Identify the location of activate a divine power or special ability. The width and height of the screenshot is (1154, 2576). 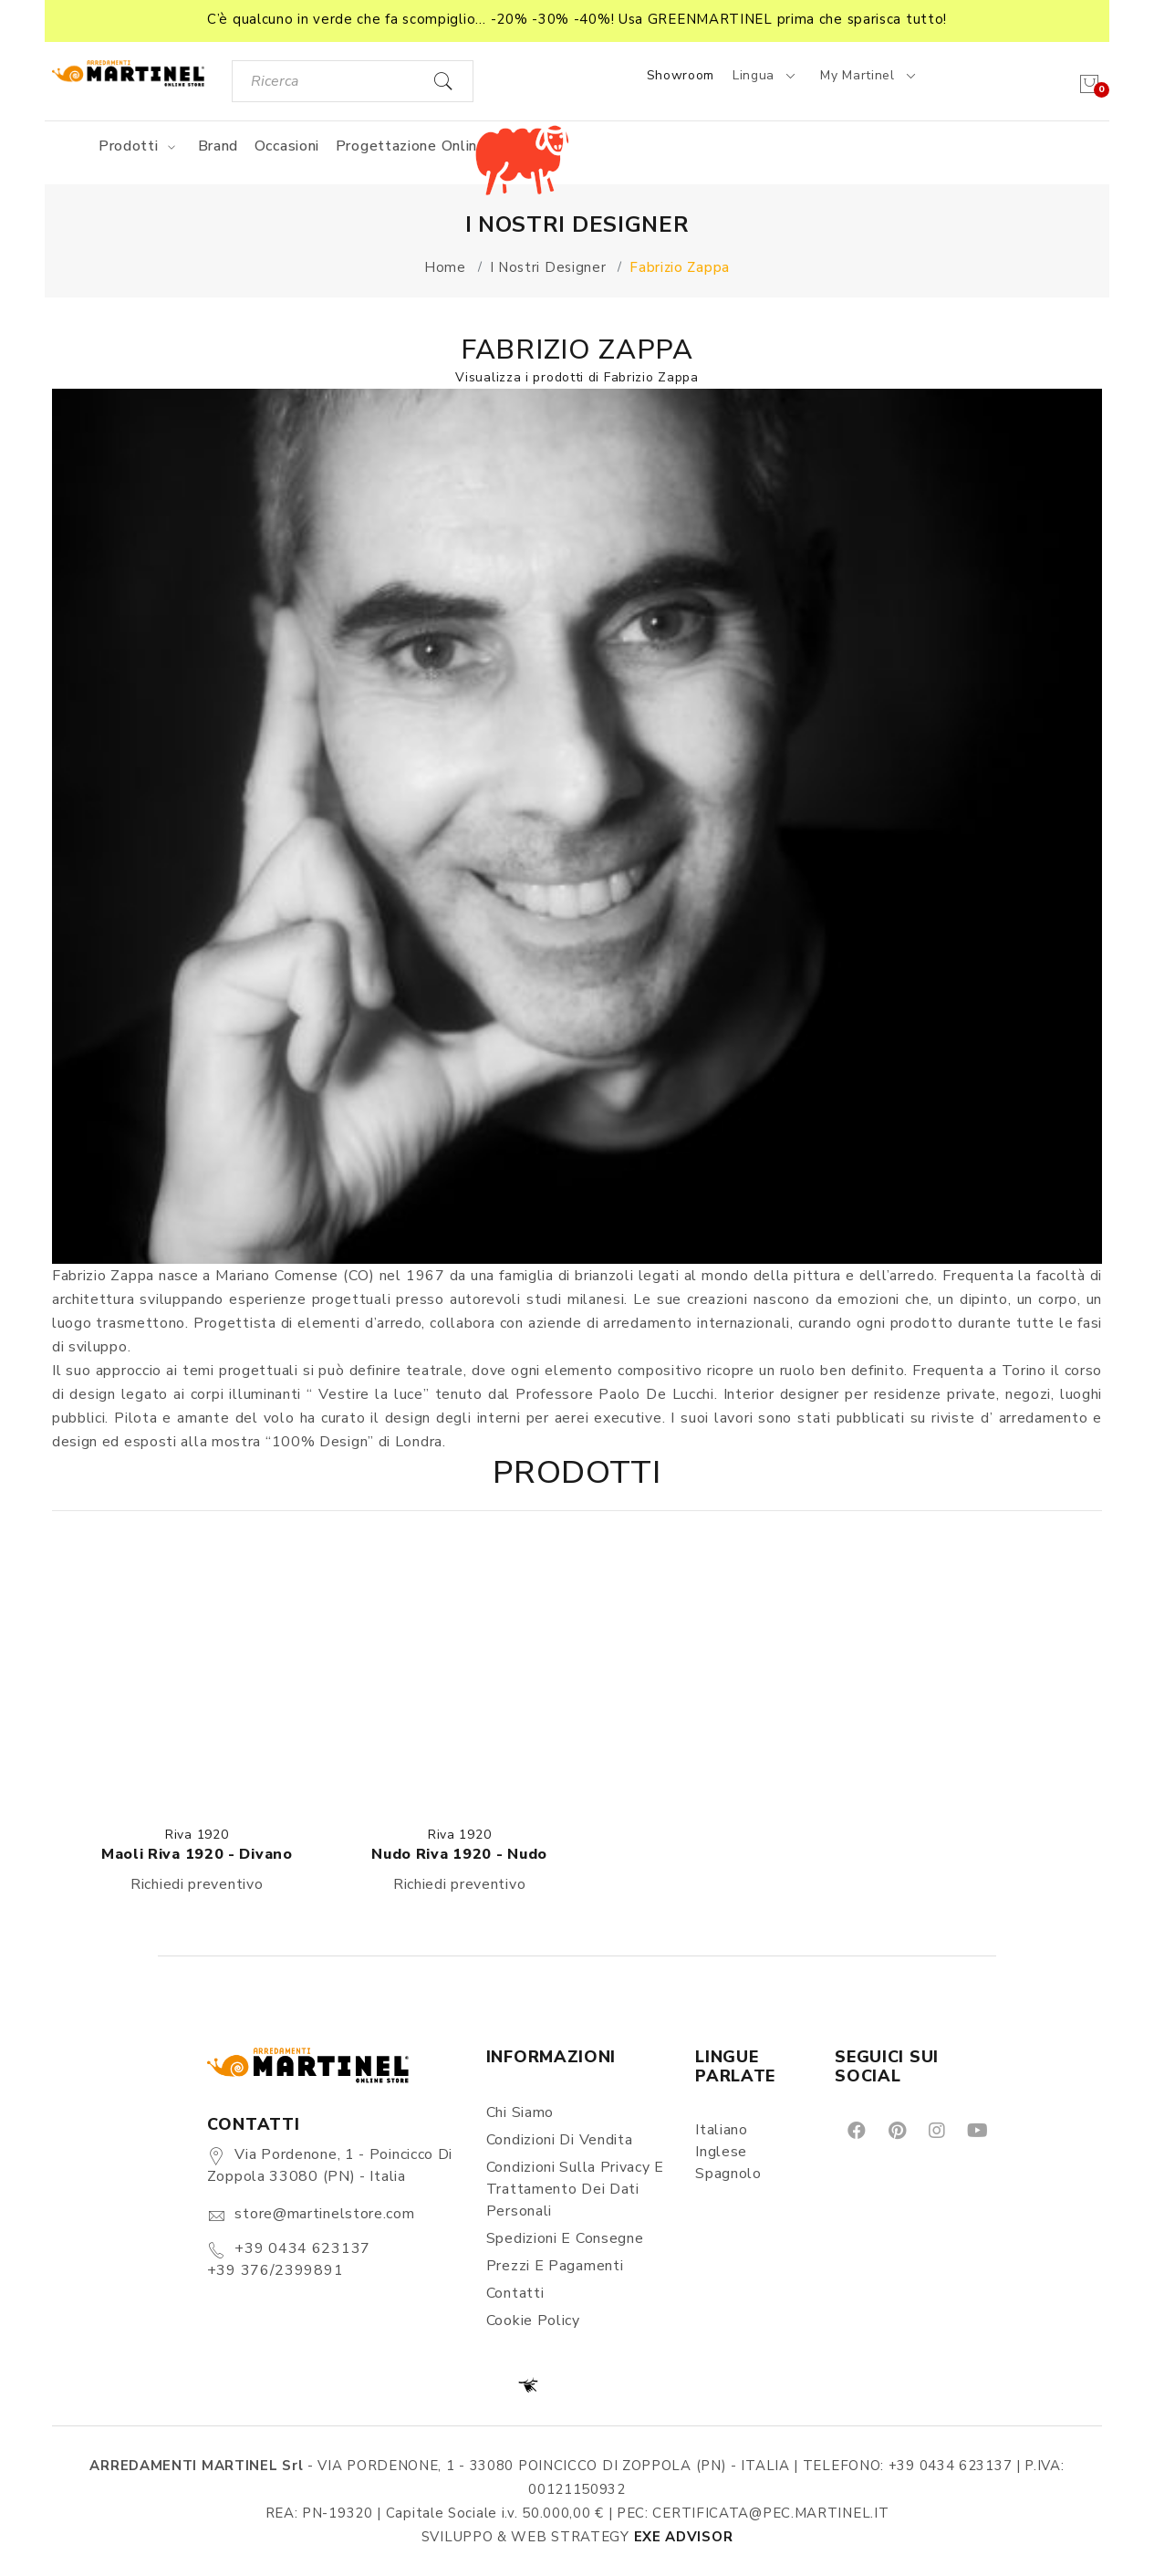
(528, 2386).